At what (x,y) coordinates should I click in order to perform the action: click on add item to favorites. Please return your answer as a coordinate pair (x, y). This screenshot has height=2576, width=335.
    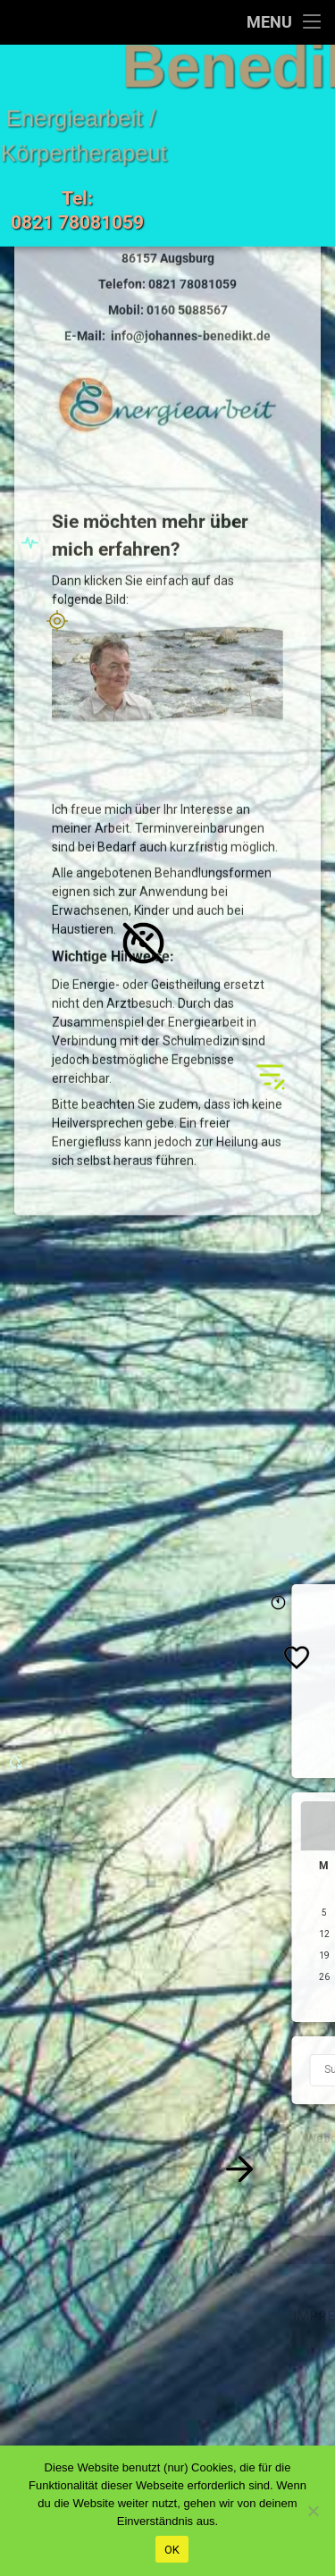
    Looking at the image, I should click on (297, 1657).